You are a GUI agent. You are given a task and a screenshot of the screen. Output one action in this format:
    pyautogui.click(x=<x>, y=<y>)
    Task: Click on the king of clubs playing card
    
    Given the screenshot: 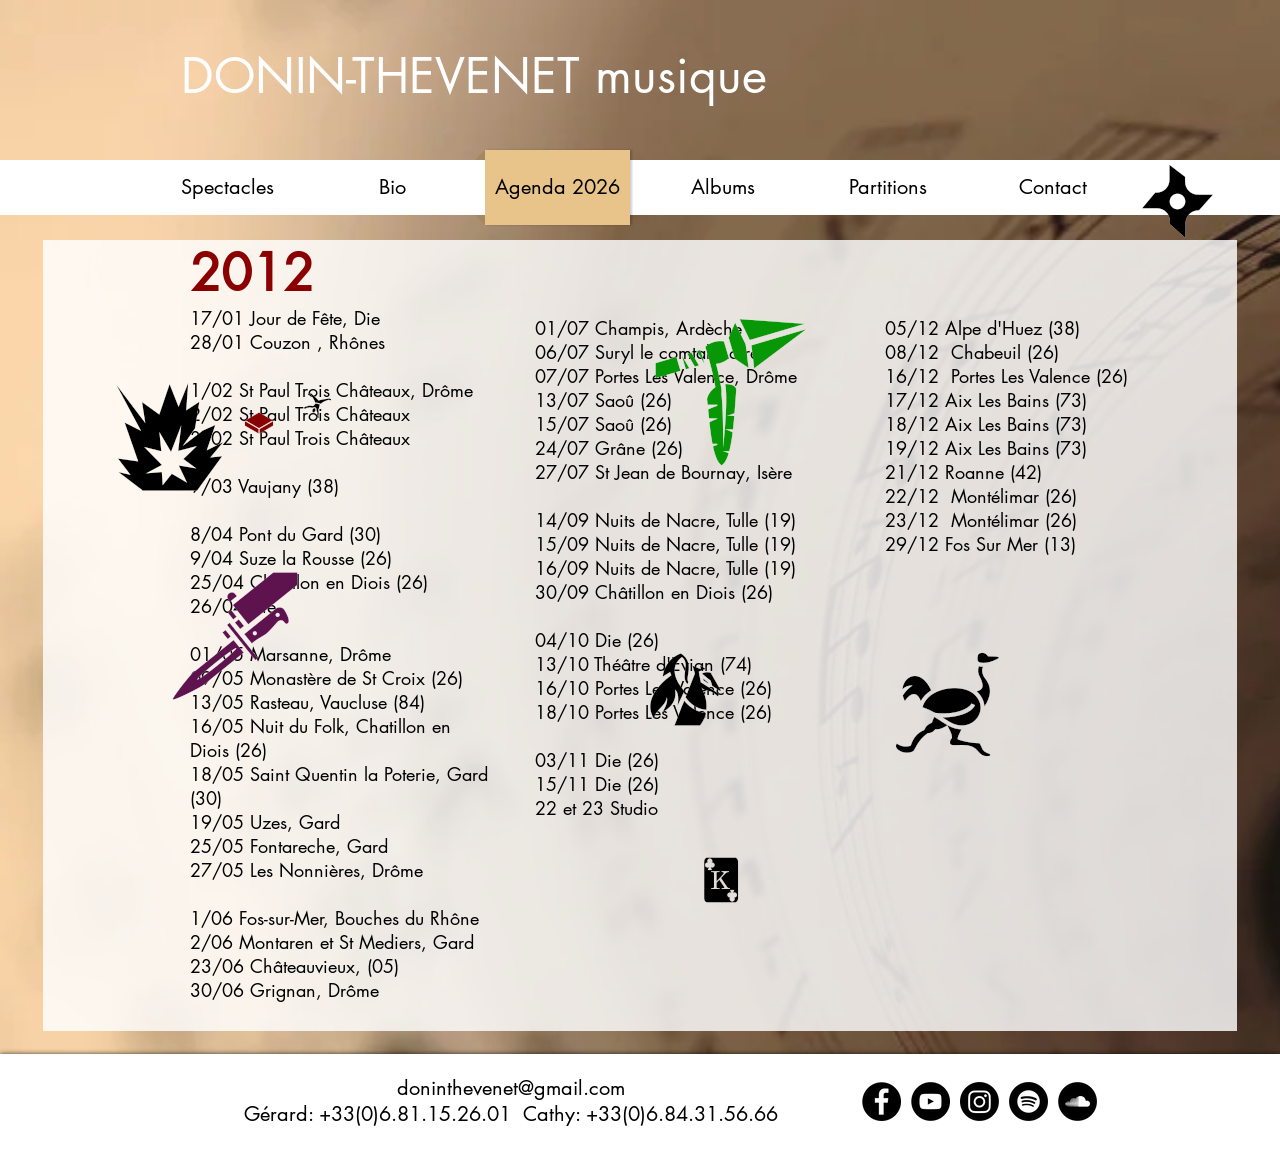 What is the action you would take?
    pyautogui.click(x=721, y=880)
    